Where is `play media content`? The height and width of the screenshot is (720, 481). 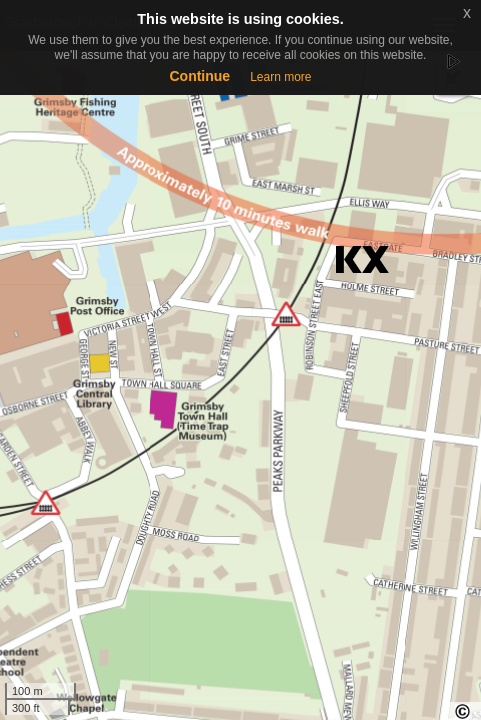 play media content is located at coordinates (452, 61).